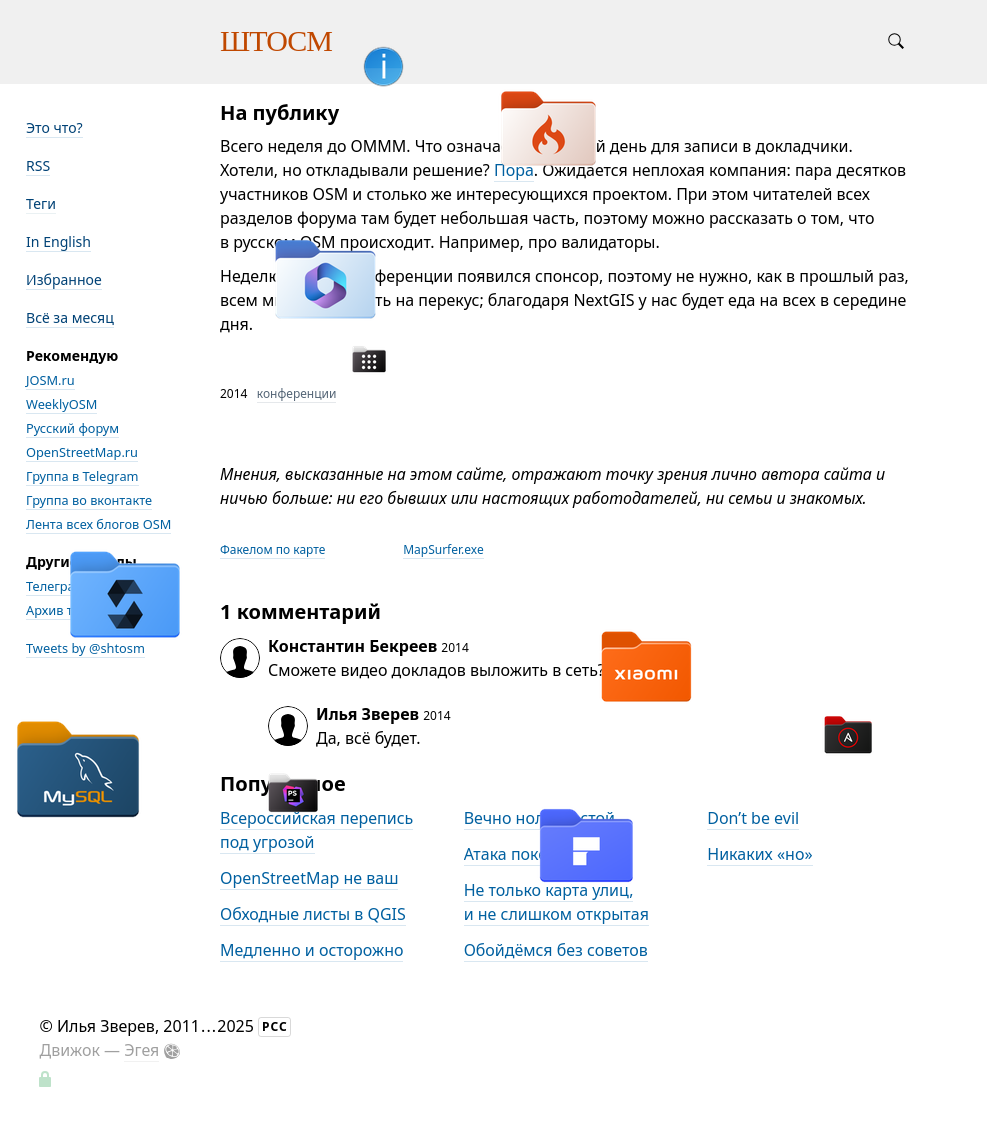 The image size is (987, 1134). Describe the element at coordinates (124, 597) in the screenshot. I see `folder containing solidity smart contract files` at that location.